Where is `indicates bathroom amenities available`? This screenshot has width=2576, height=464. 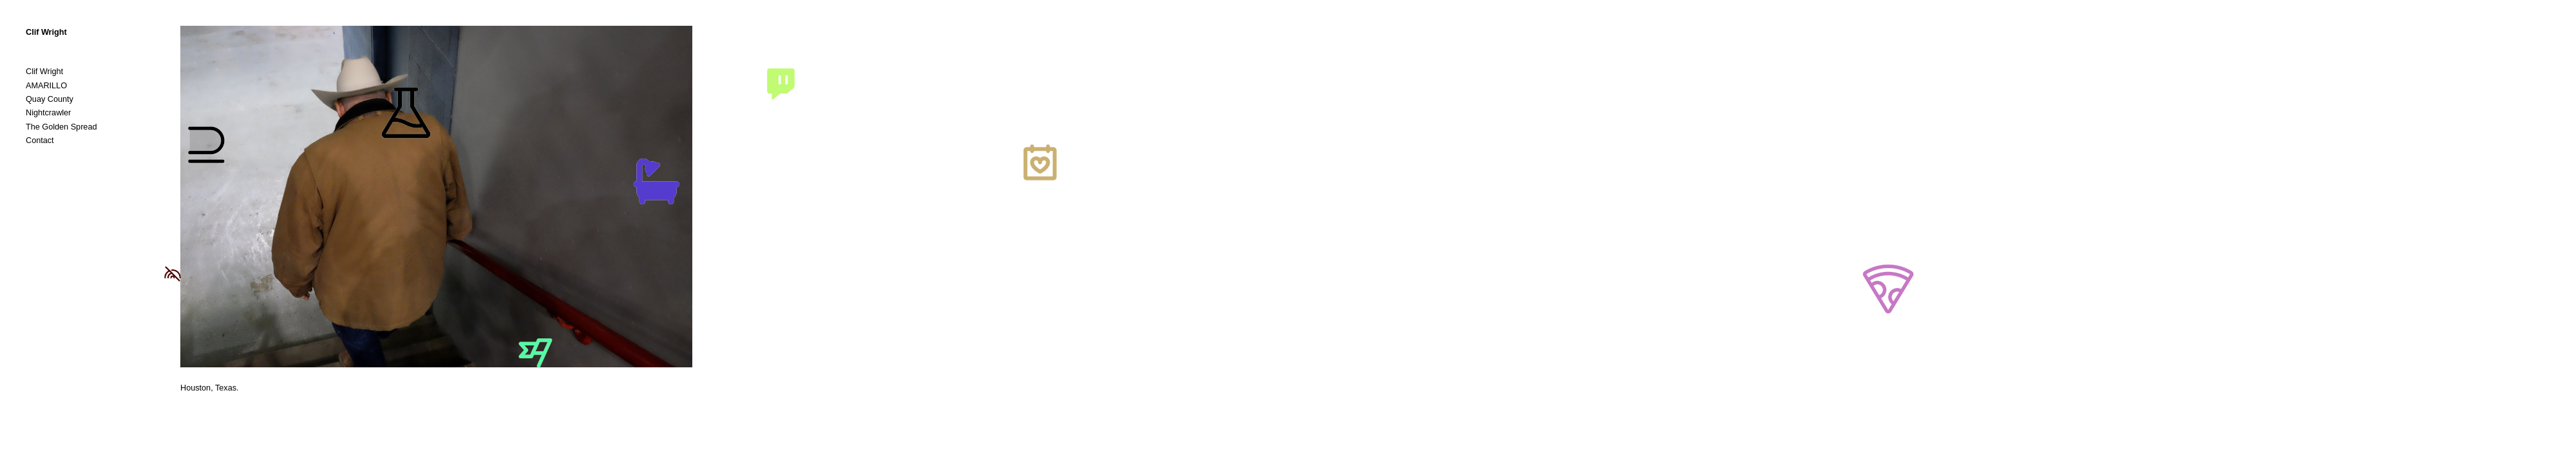 indicates bathroom amenities available is located at coordinates (656, 181).